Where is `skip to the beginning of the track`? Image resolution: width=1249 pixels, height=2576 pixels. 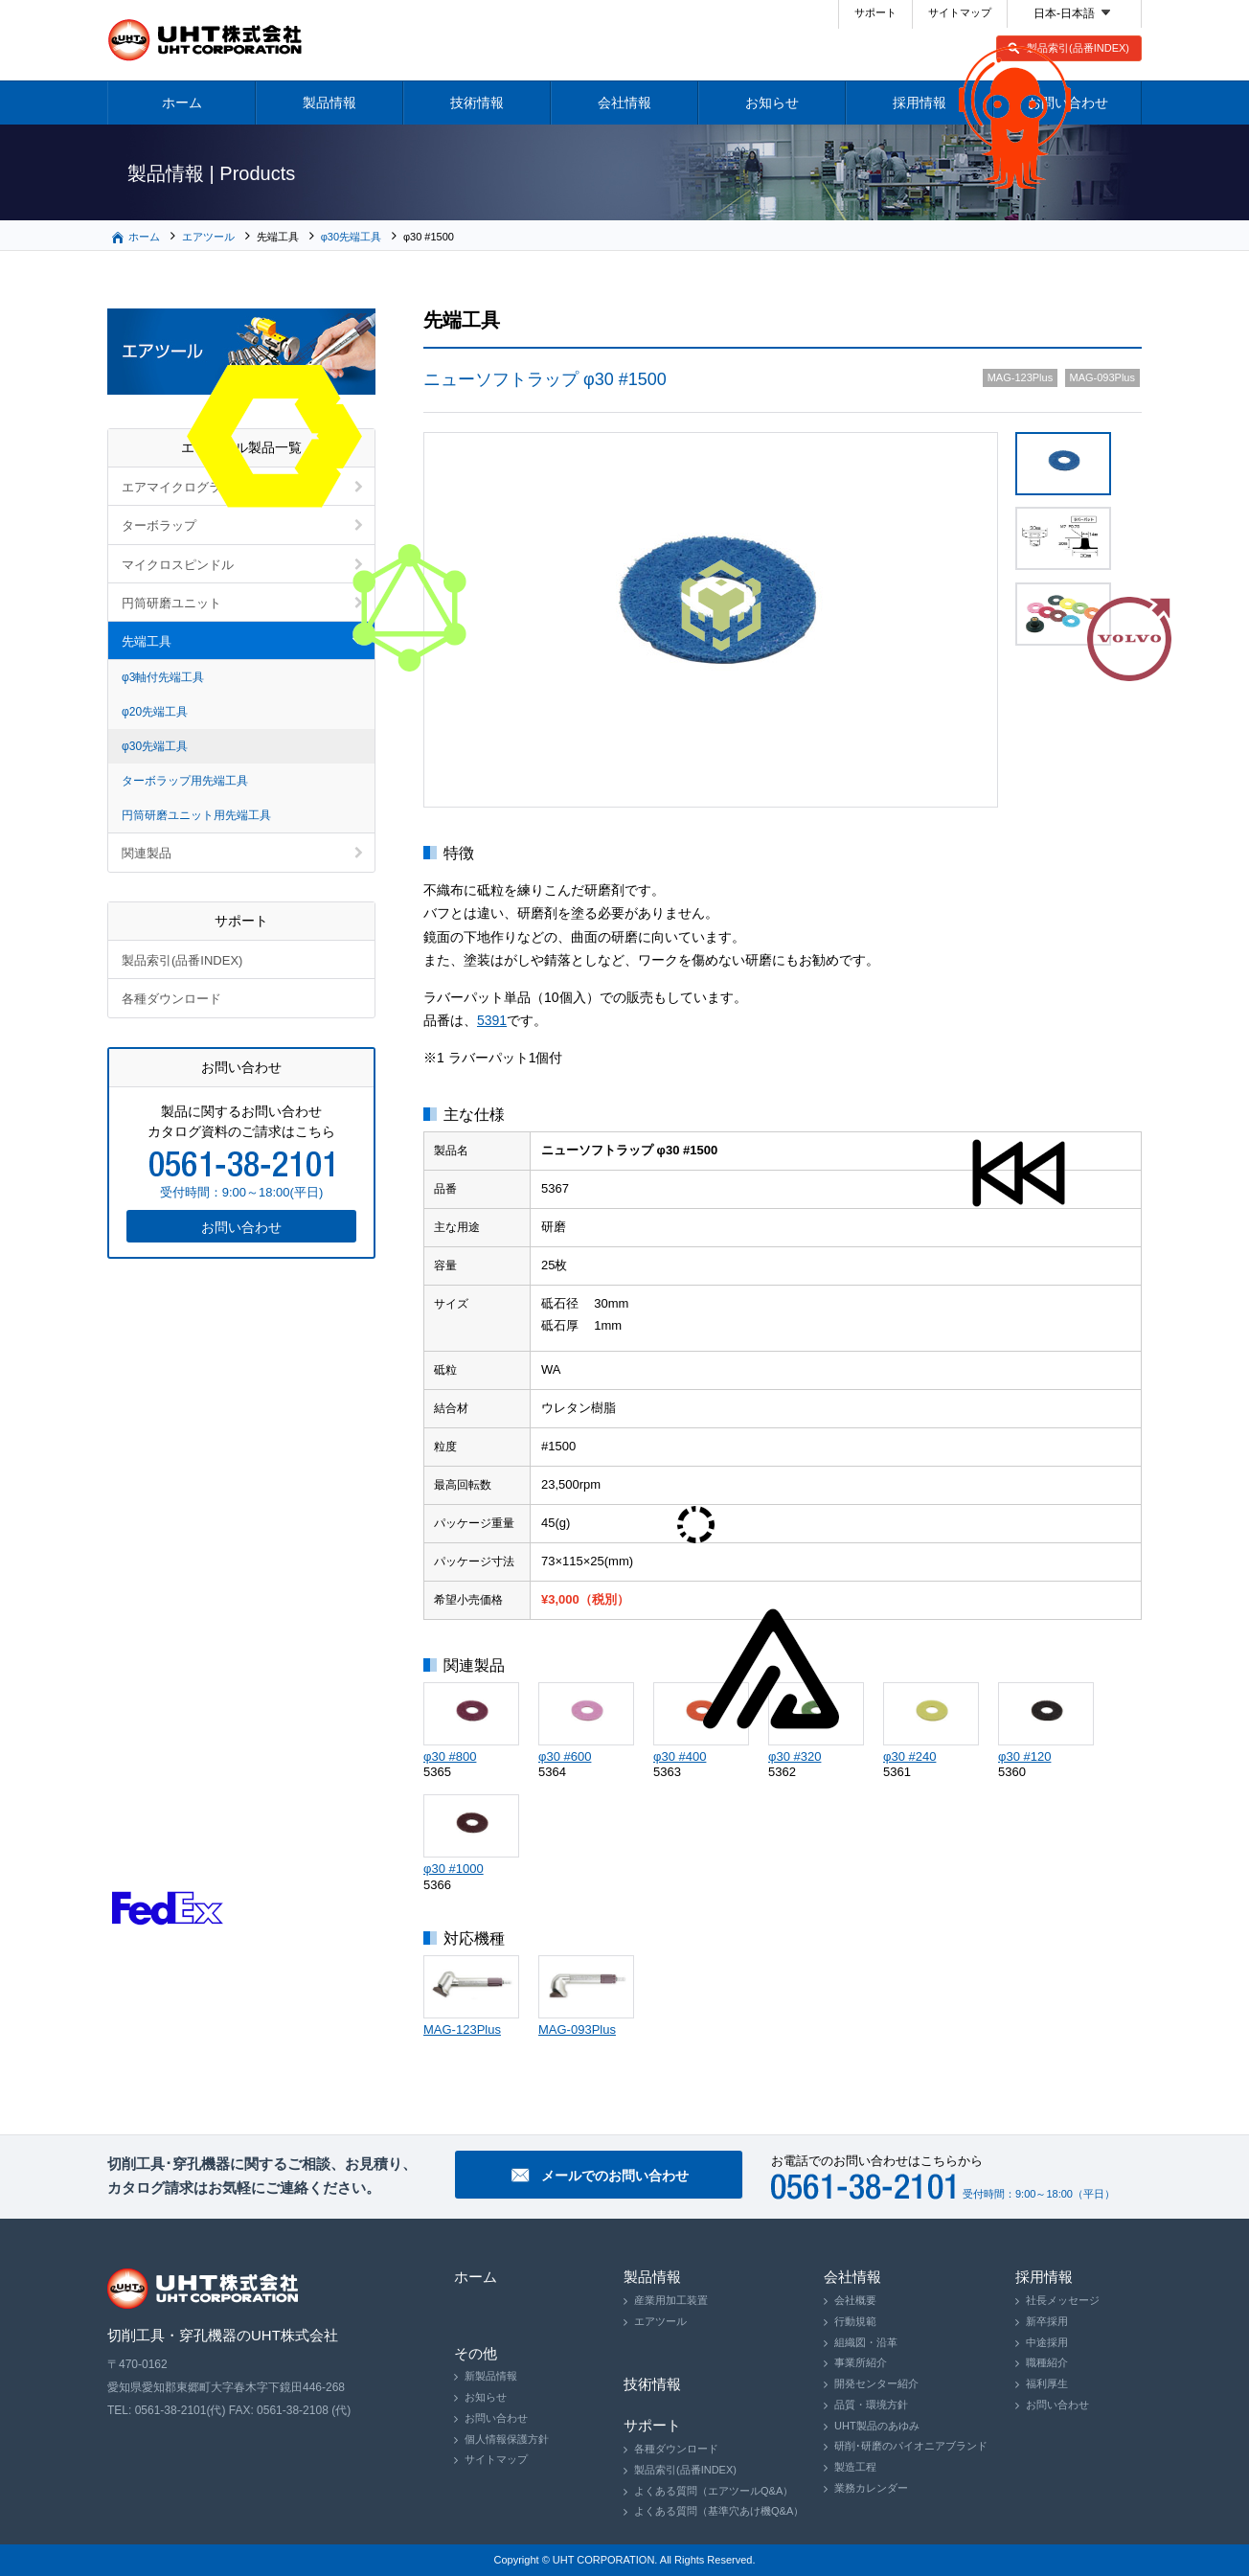
skip to the beginning of the track is located at coordinates (1018, 1173).